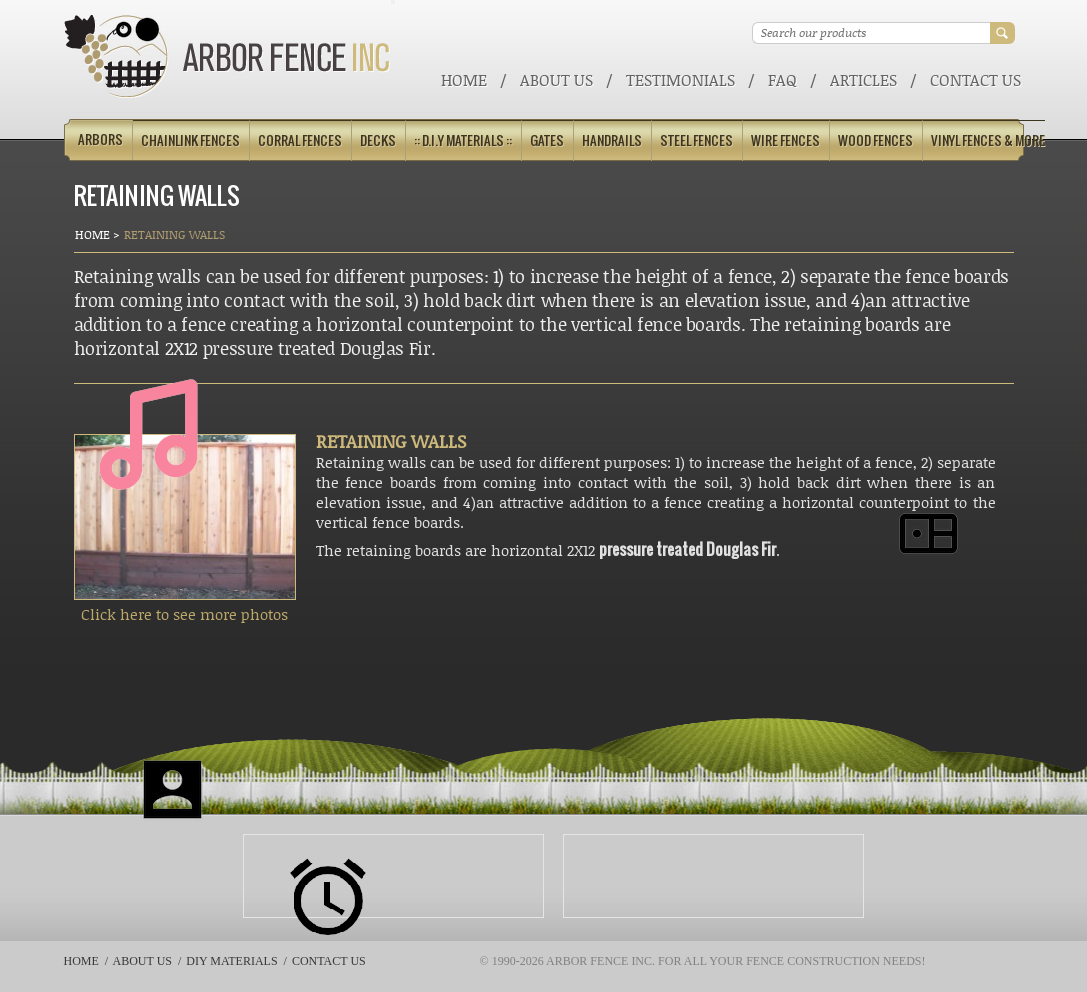 The height and width of the screenshot is (992, 1087). What do you see at coordinates (137, 29) in the screenshot?
I see `enable HDR strong mode for photos` at bounding box center [137, 29].